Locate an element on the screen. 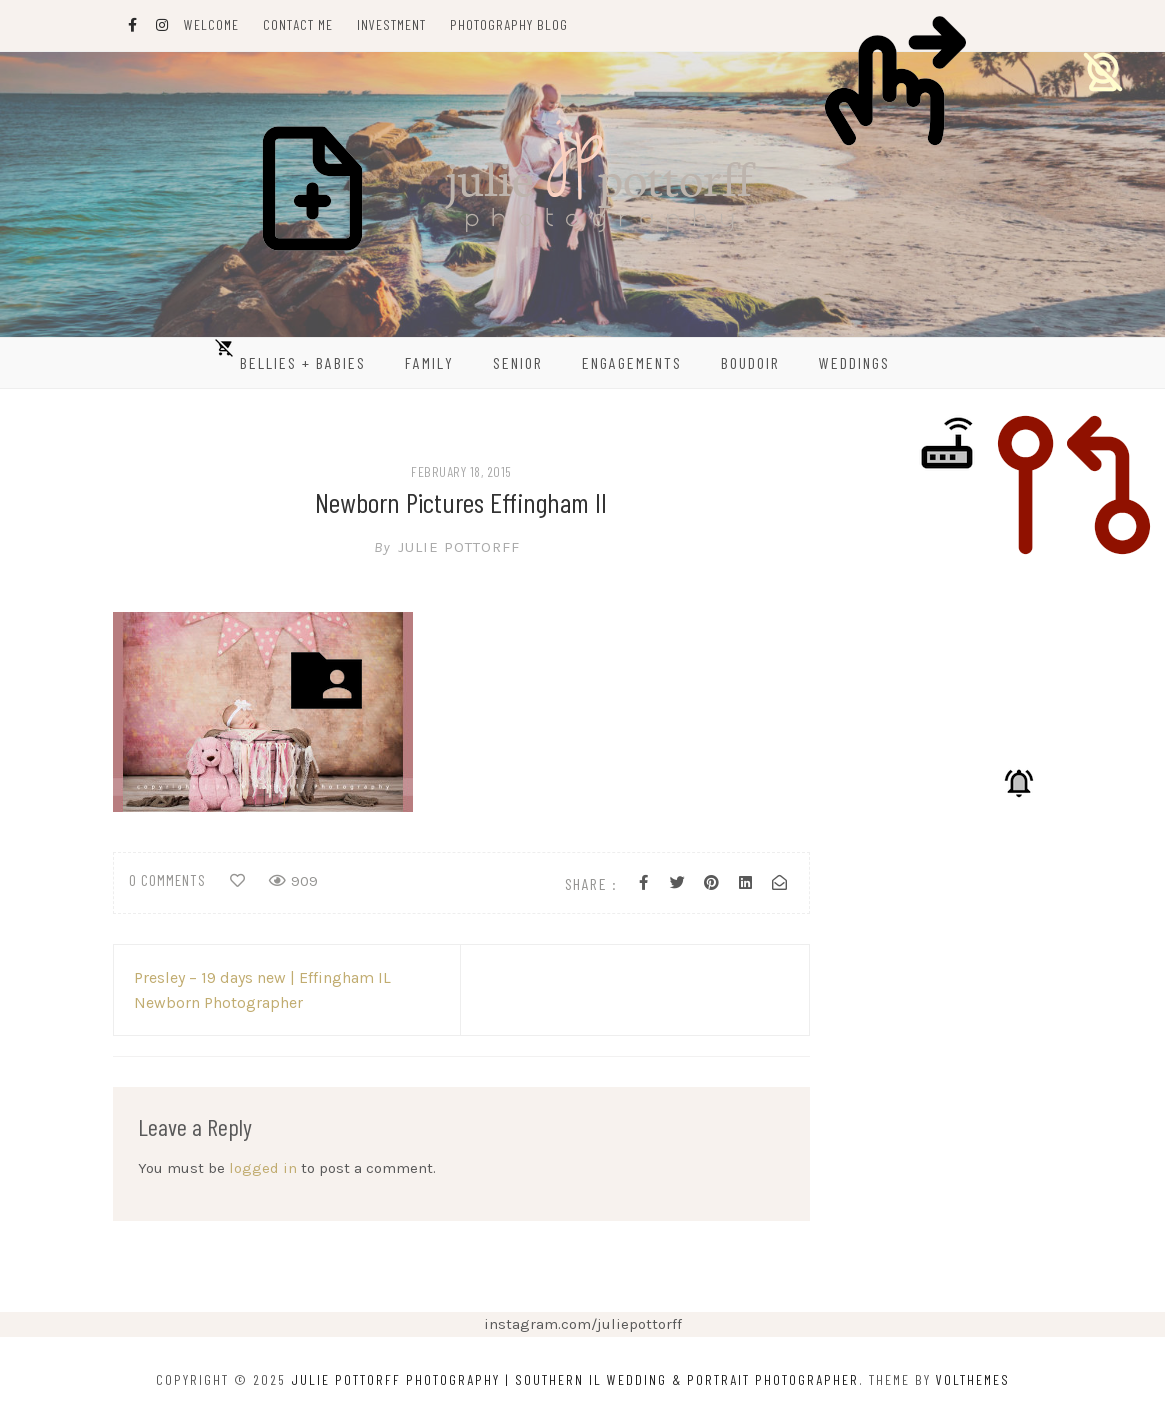  disable webcam is located at coordinates (1103, 72).